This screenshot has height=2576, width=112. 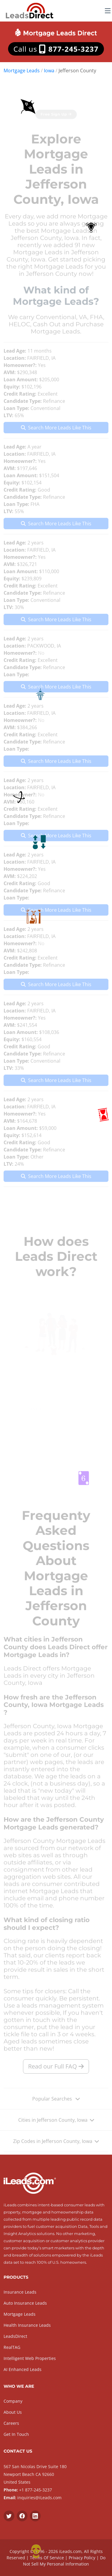 I want to click on view Seattle location or destination, so click(x=40, y=694).